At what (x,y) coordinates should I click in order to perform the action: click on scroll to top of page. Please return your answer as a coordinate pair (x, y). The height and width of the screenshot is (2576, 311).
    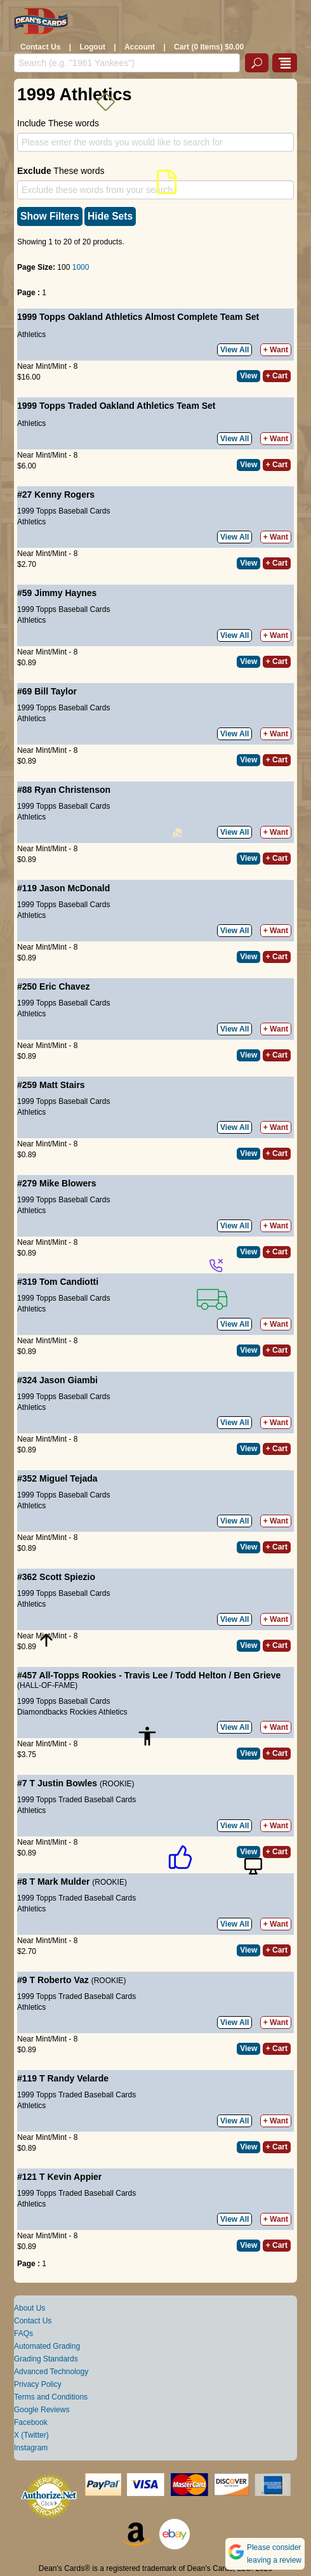
    Looking at the image, I should click on (46, 1640).